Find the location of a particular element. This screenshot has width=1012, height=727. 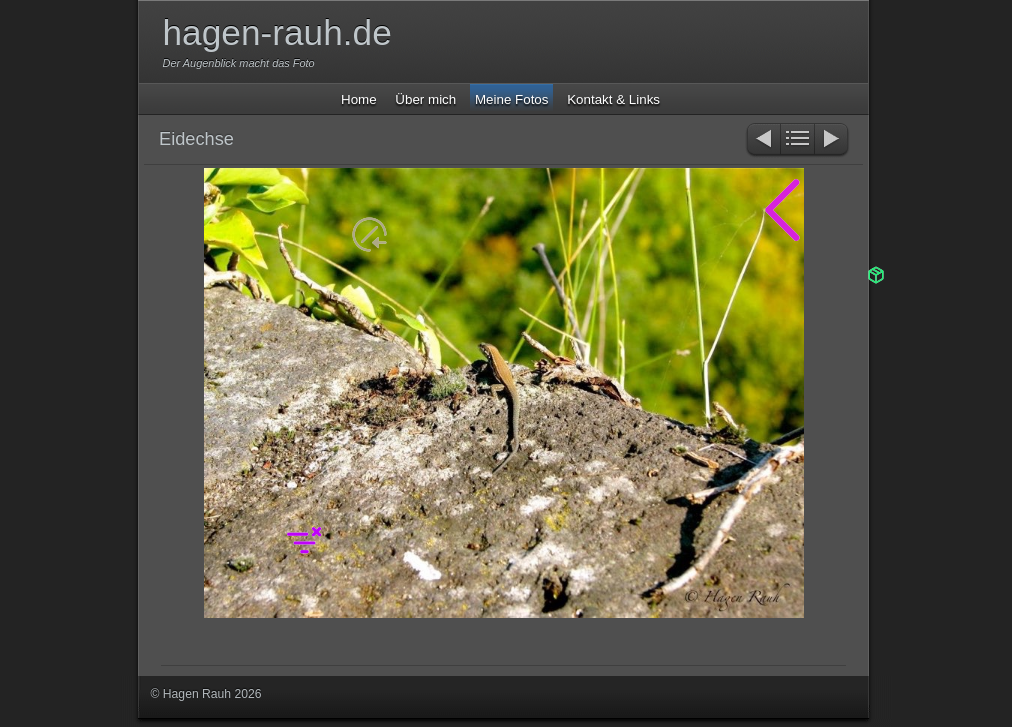

remove or clear active filters is located at coordinates (304, 543).